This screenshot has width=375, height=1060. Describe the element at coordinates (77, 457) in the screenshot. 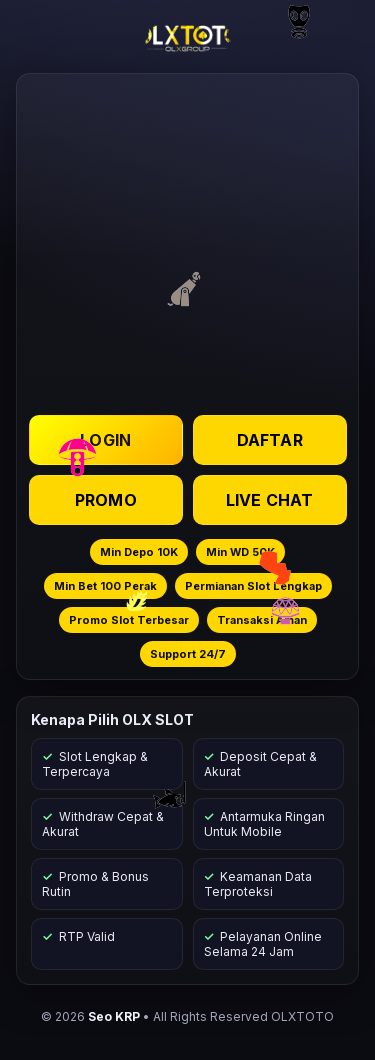

I see `game item or power-up mushroom` at that location.